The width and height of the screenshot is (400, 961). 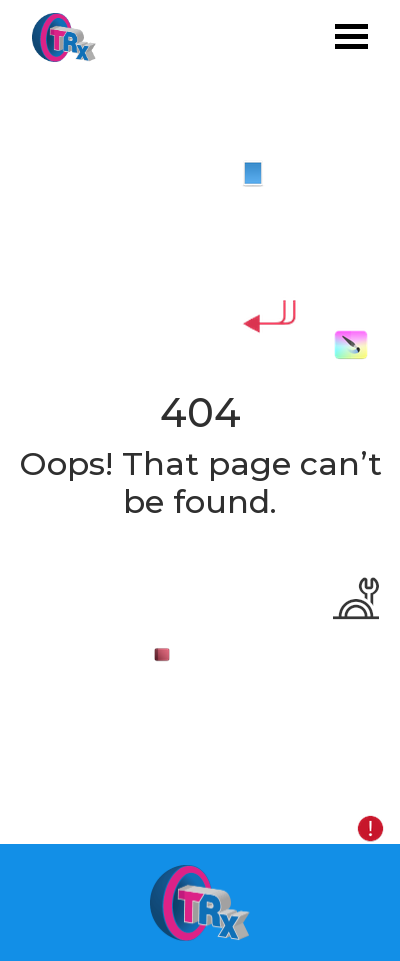 What do you see at coordinates (370, 828) in the screenshot?
I see `indicates a critical error or dangerous action` at bounding box center [370, 828].